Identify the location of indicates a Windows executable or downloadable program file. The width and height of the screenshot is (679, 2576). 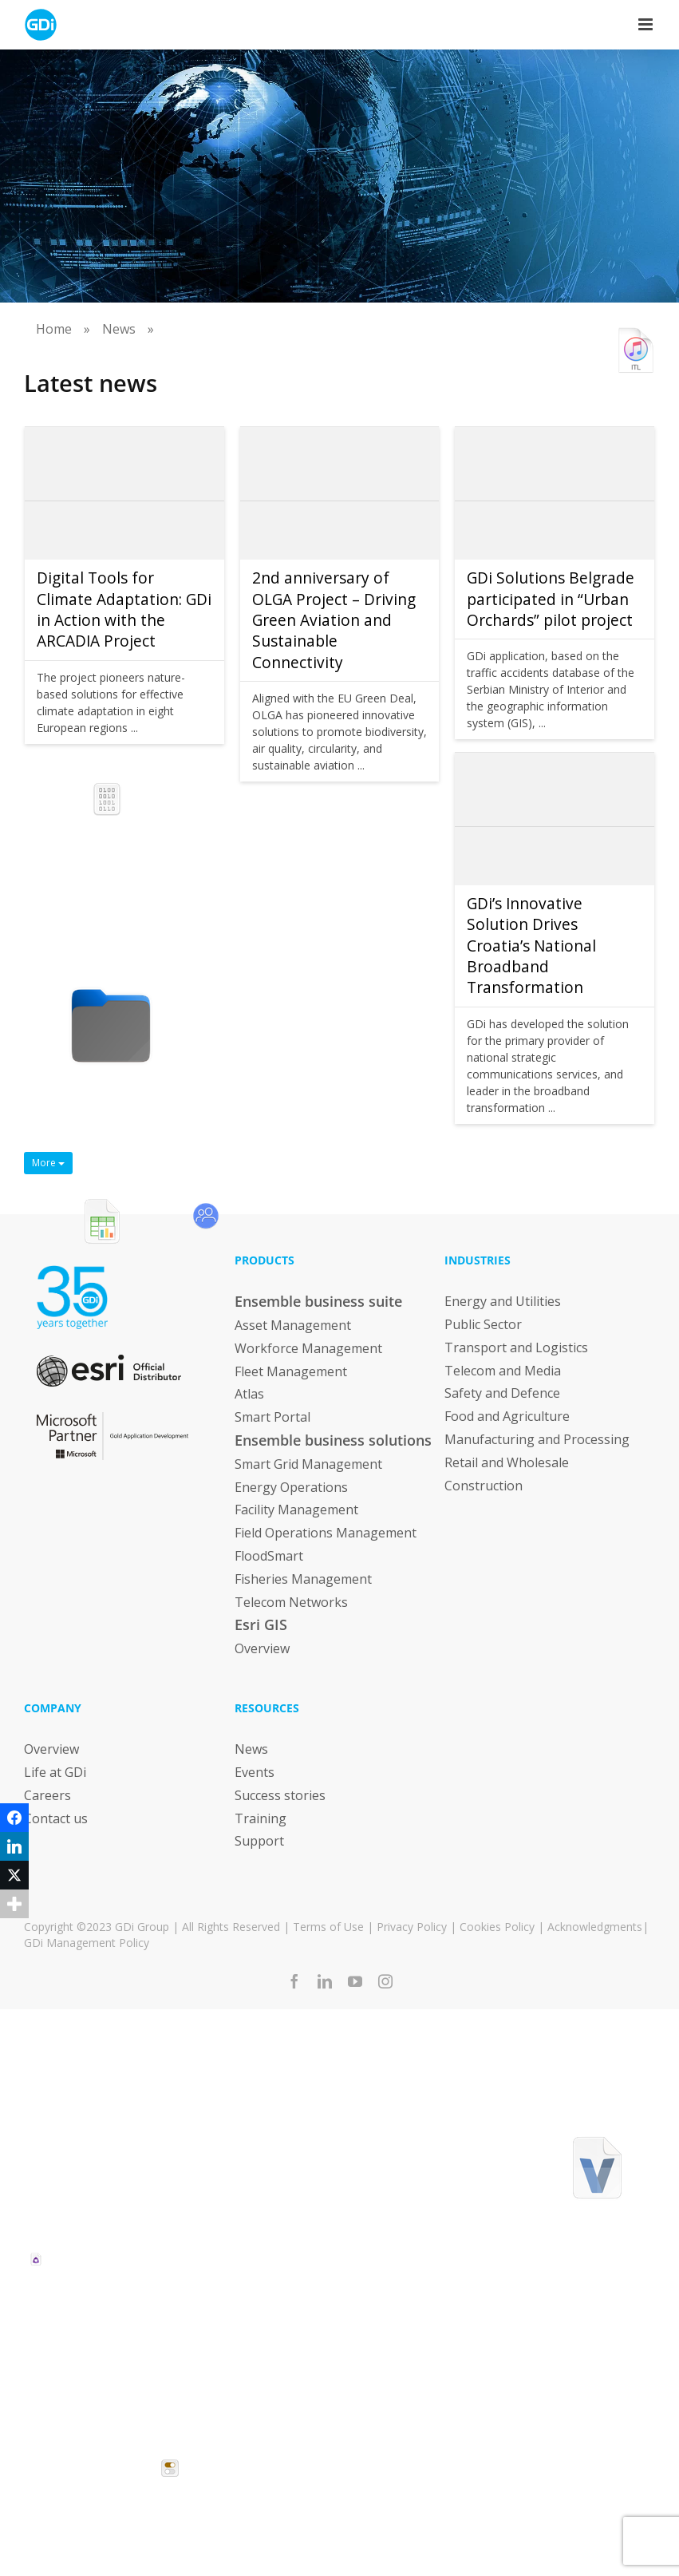
(107, 799).